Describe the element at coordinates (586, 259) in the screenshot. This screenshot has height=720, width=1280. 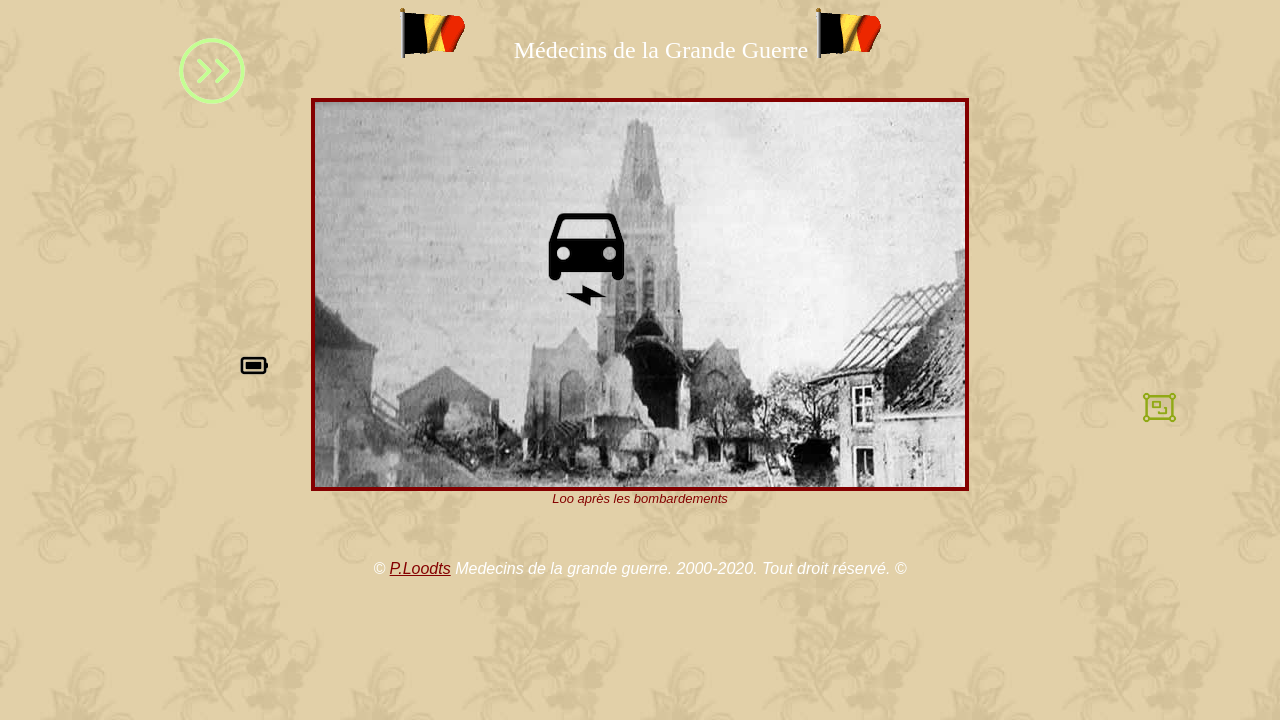
I see `find nearby electric vehicle charging stations` at that location.